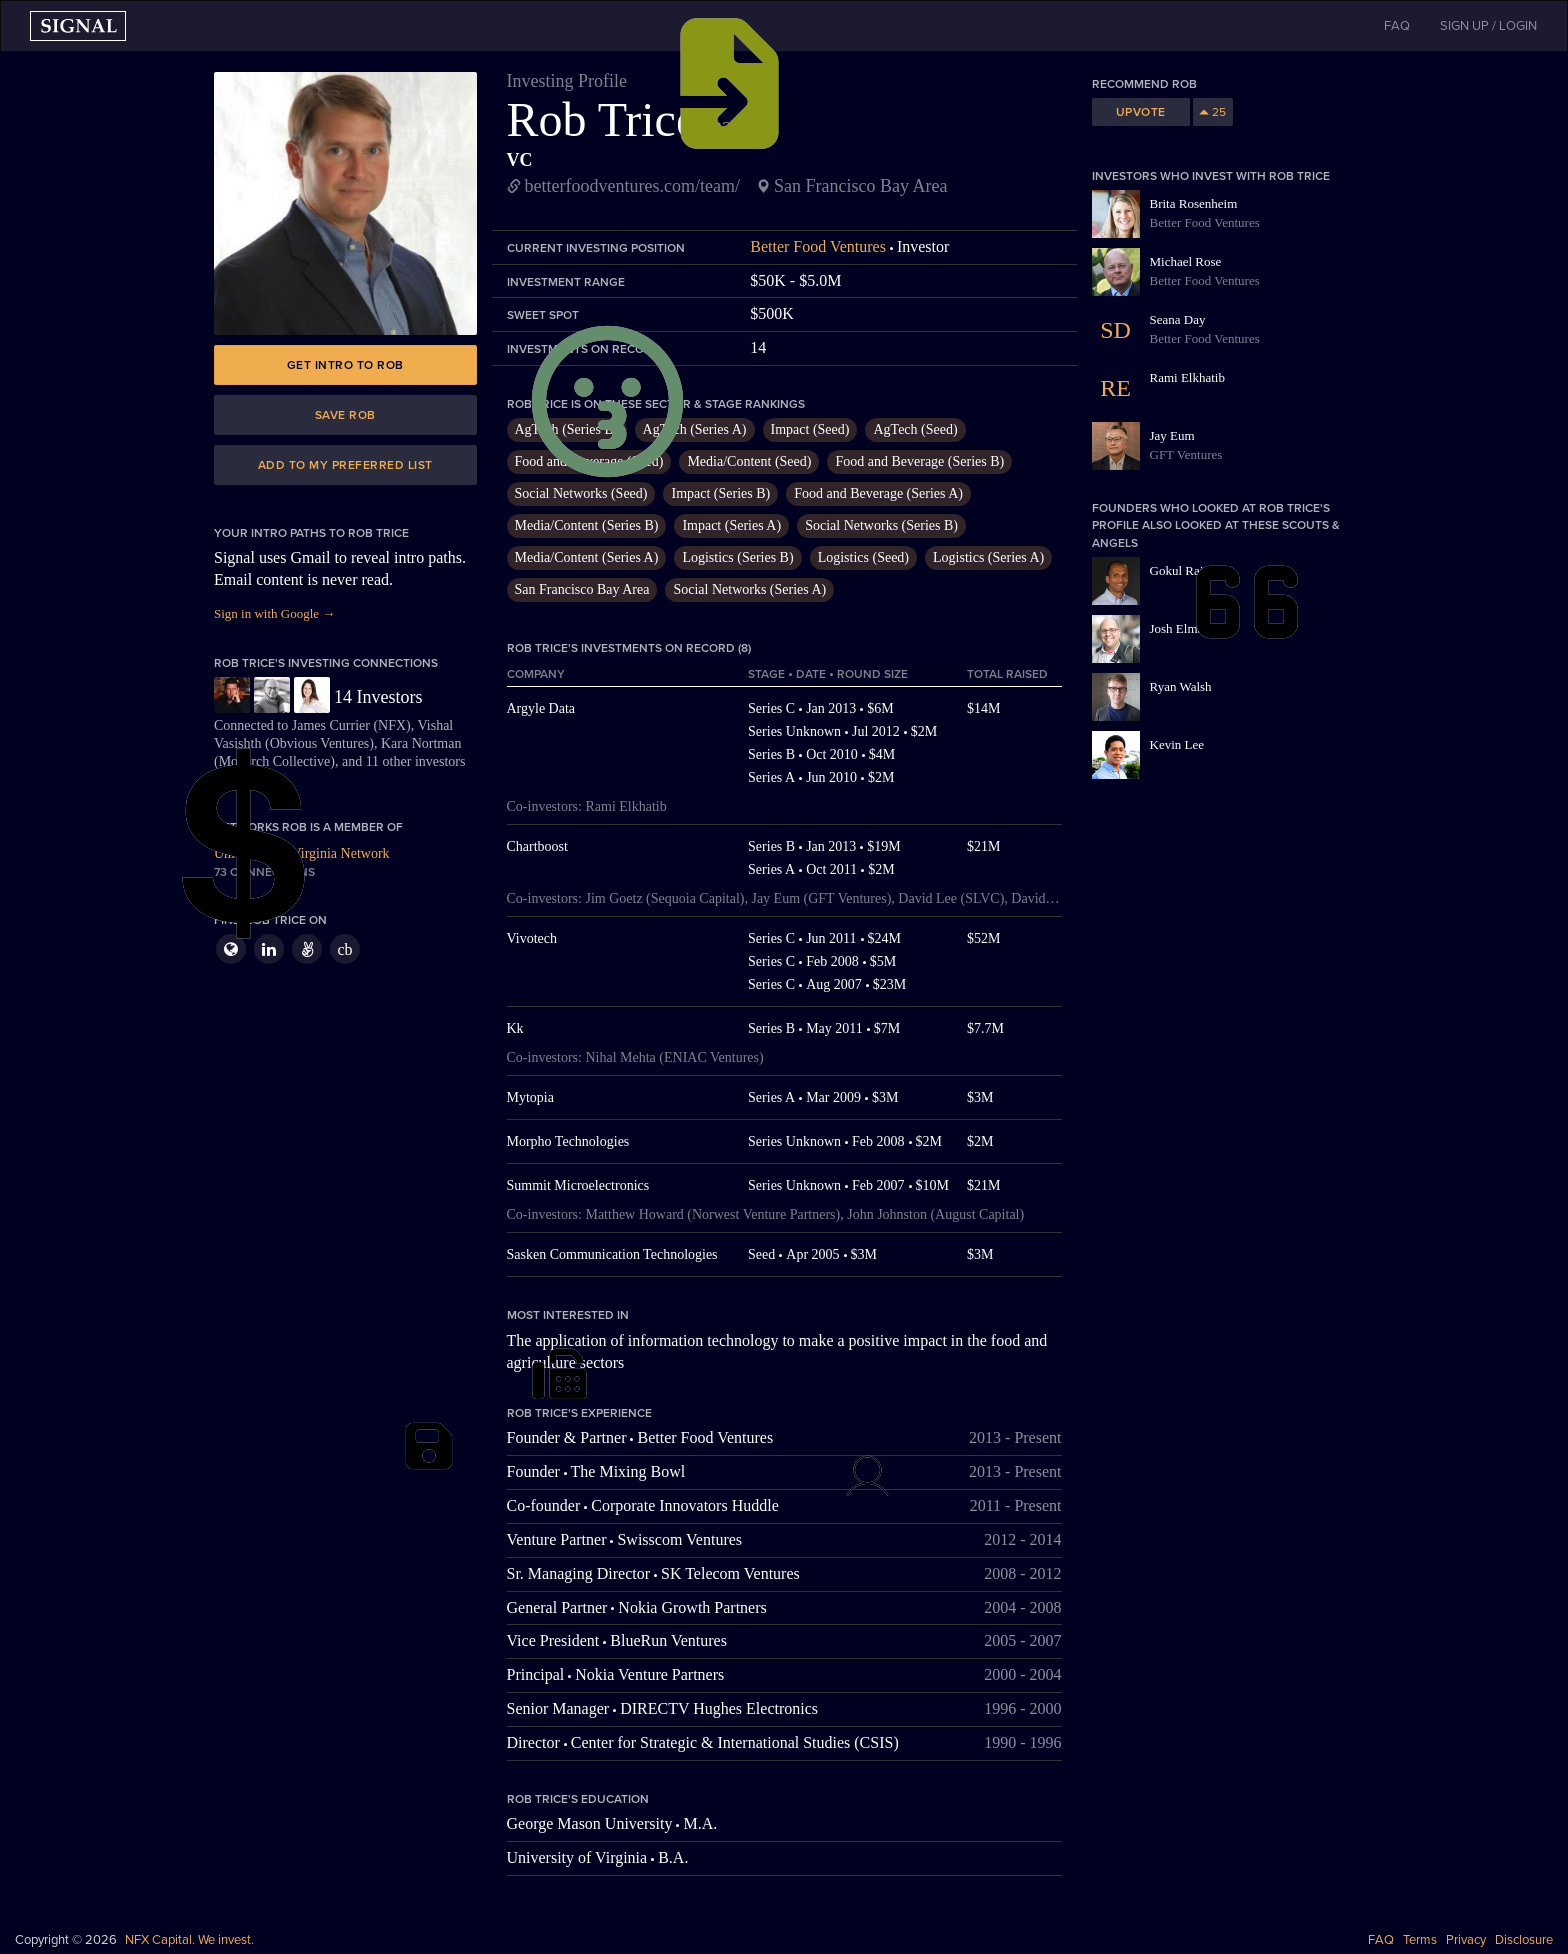 The image size is (1568, 1954). What do you see at coordinates (559, 1375) in the screenshot?
I see `send or receive a fax` at bounding box center [559, 1375].